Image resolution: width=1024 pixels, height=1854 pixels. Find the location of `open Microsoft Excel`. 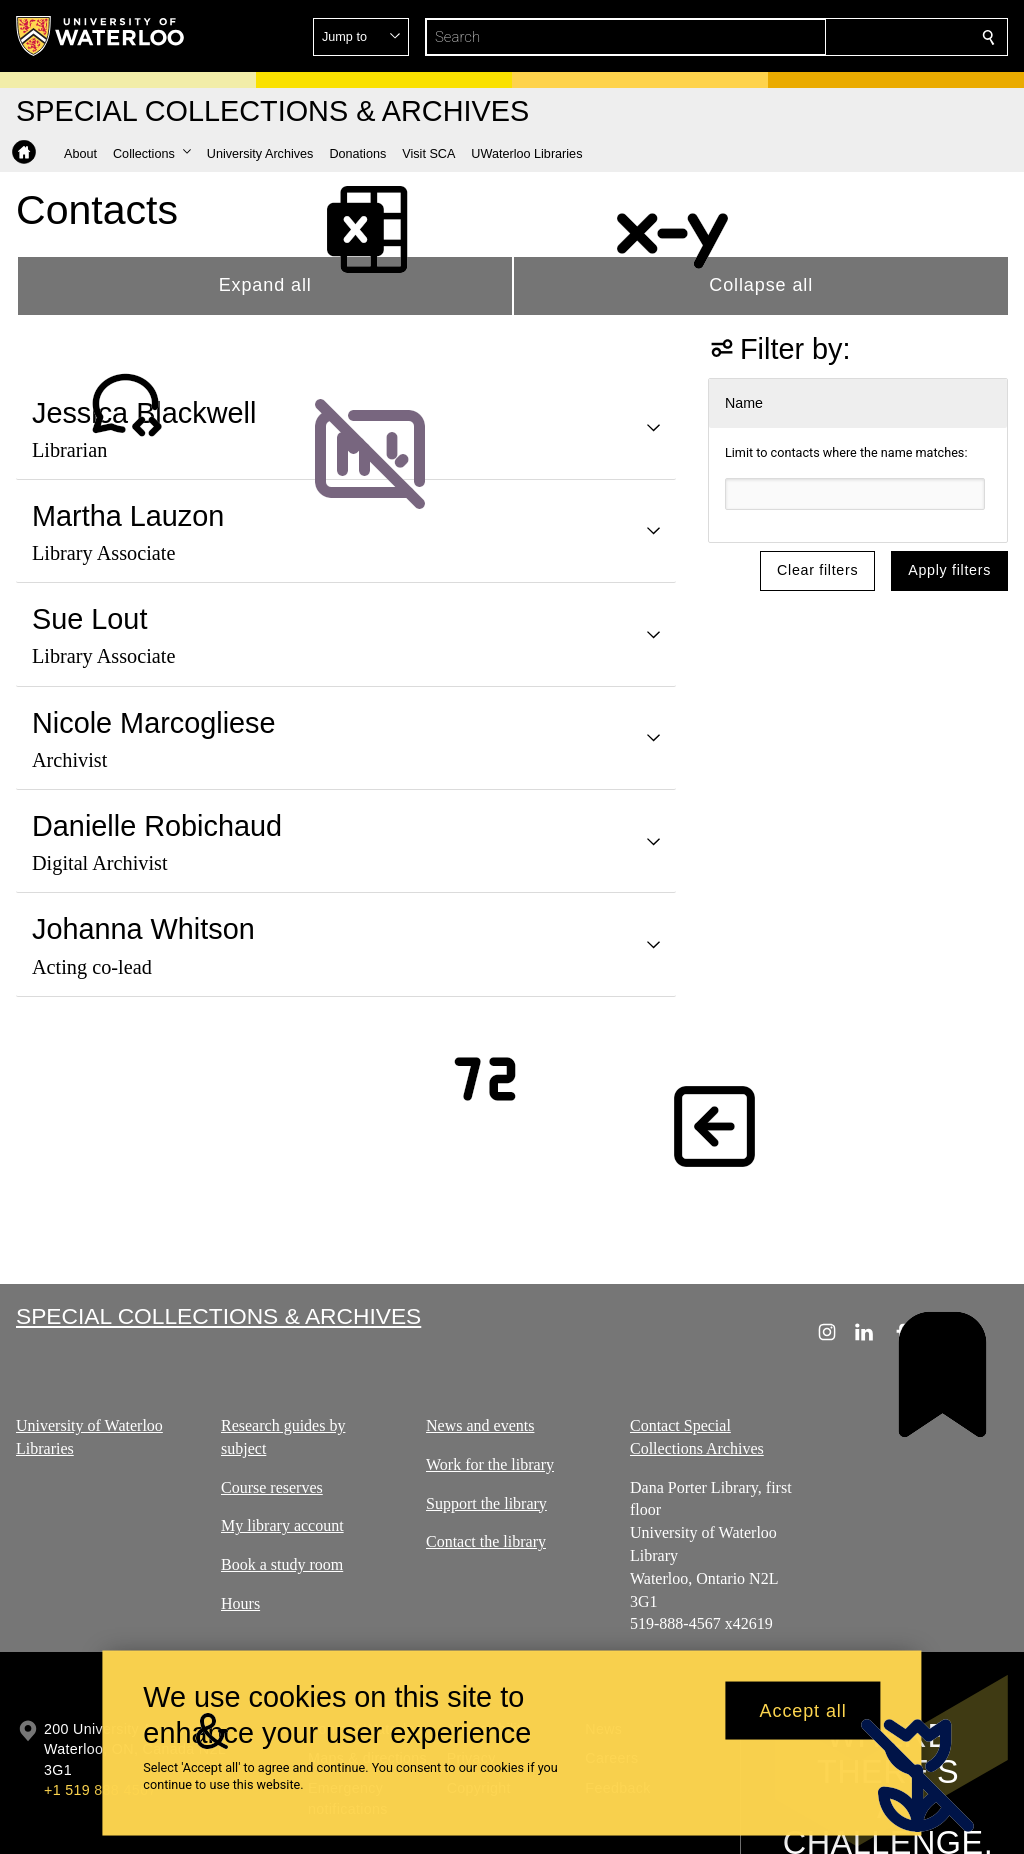

open Microsoft Excel is located at coordinates (370, 229).